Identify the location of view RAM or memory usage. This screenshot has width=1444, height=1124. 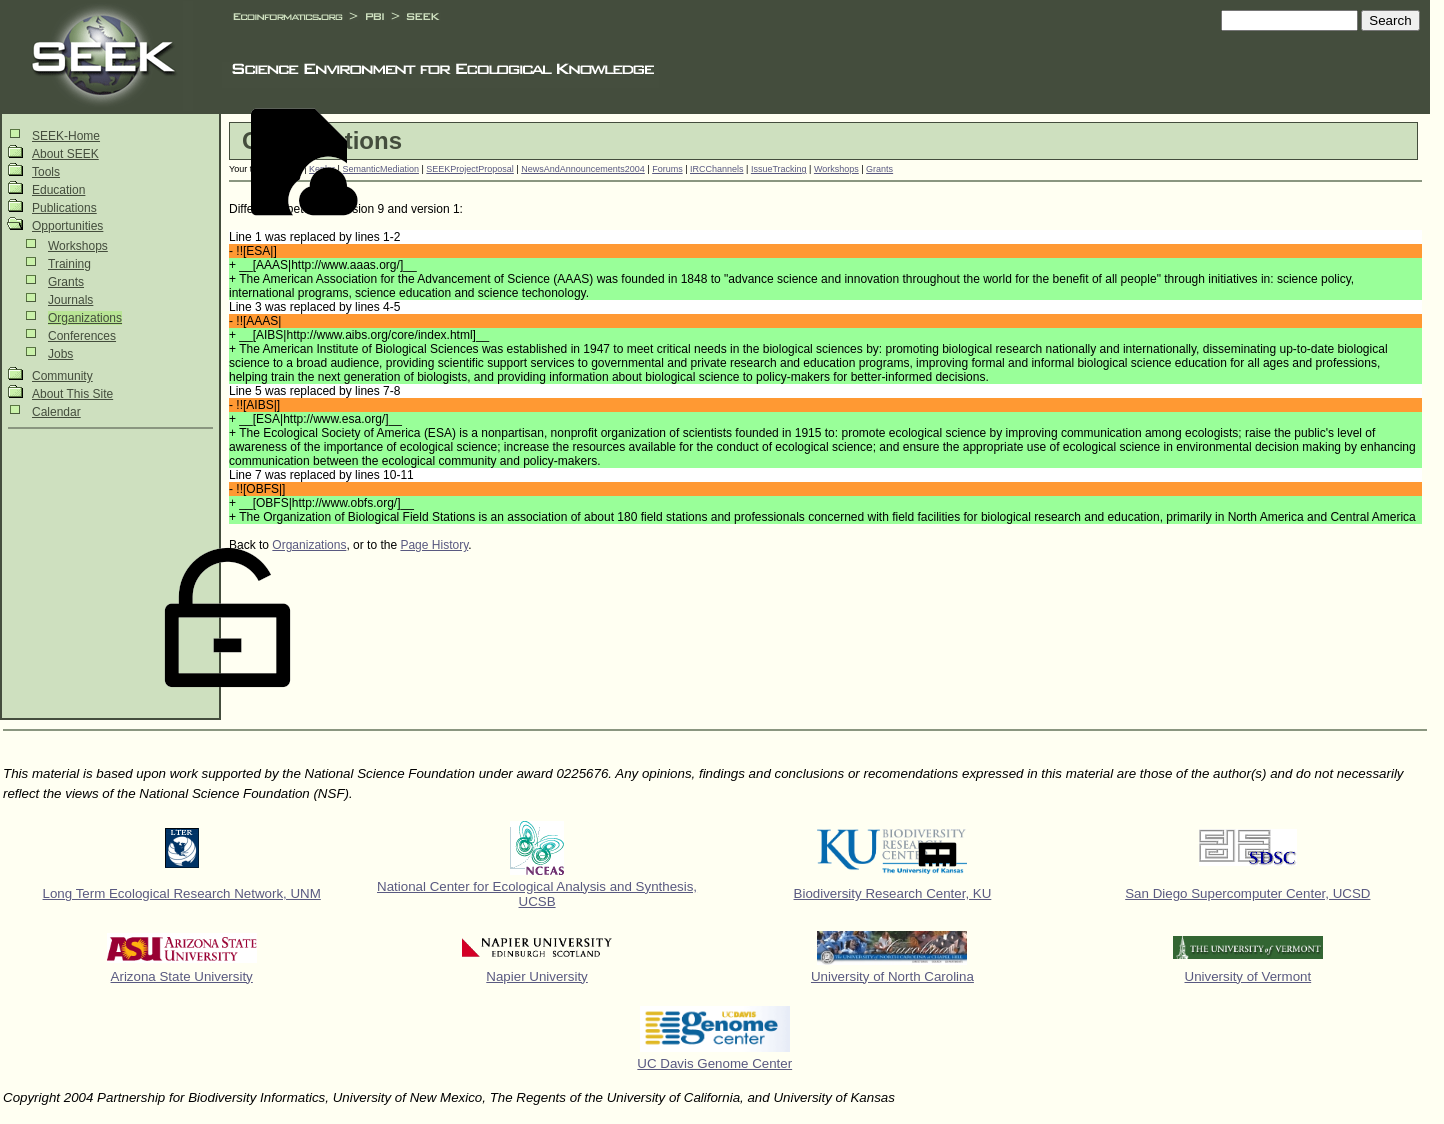
(937, 854).